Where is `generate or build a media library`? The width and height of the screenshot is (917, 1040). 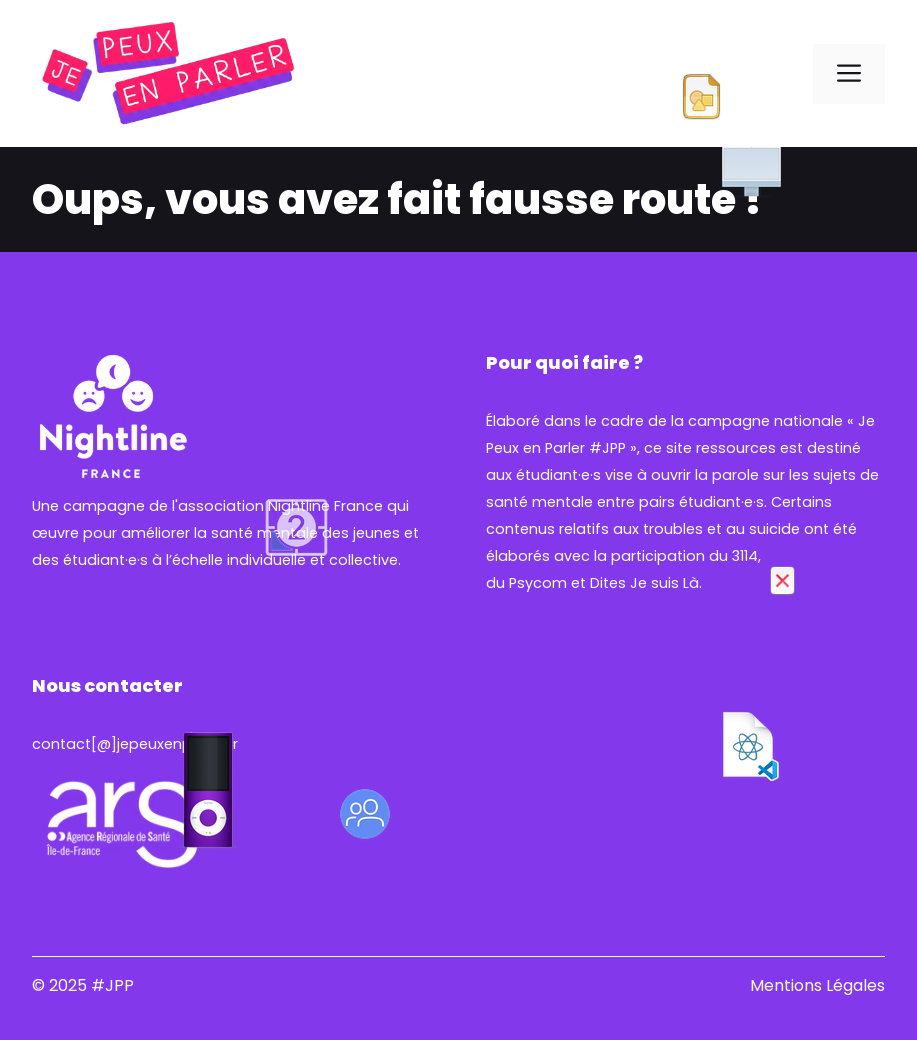 generate or build a media library is located at coordinates (296, 527).